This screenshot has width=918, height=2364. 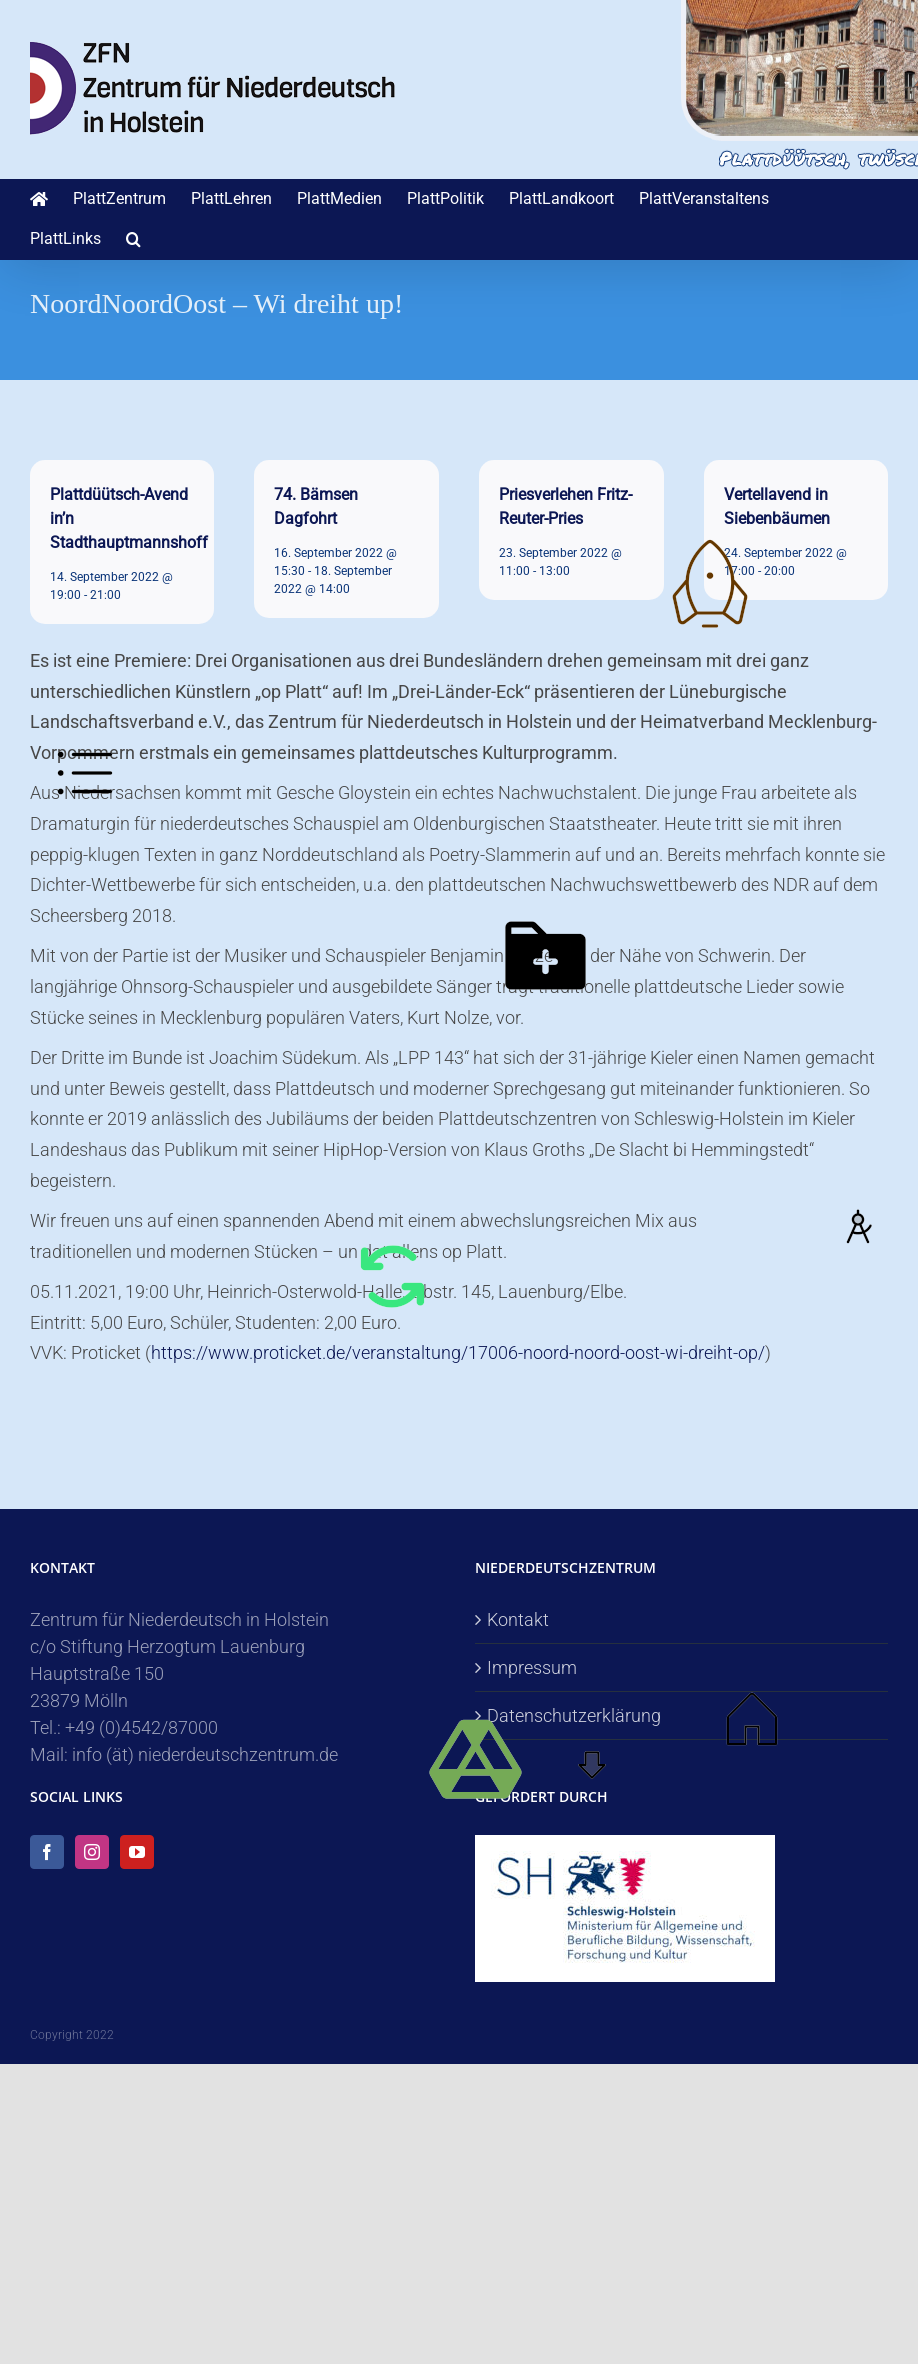 What do you see at coordinates (752, 1720) in the screenshot?
I see `navigate to home screen` at bounding box center [752, 1720].